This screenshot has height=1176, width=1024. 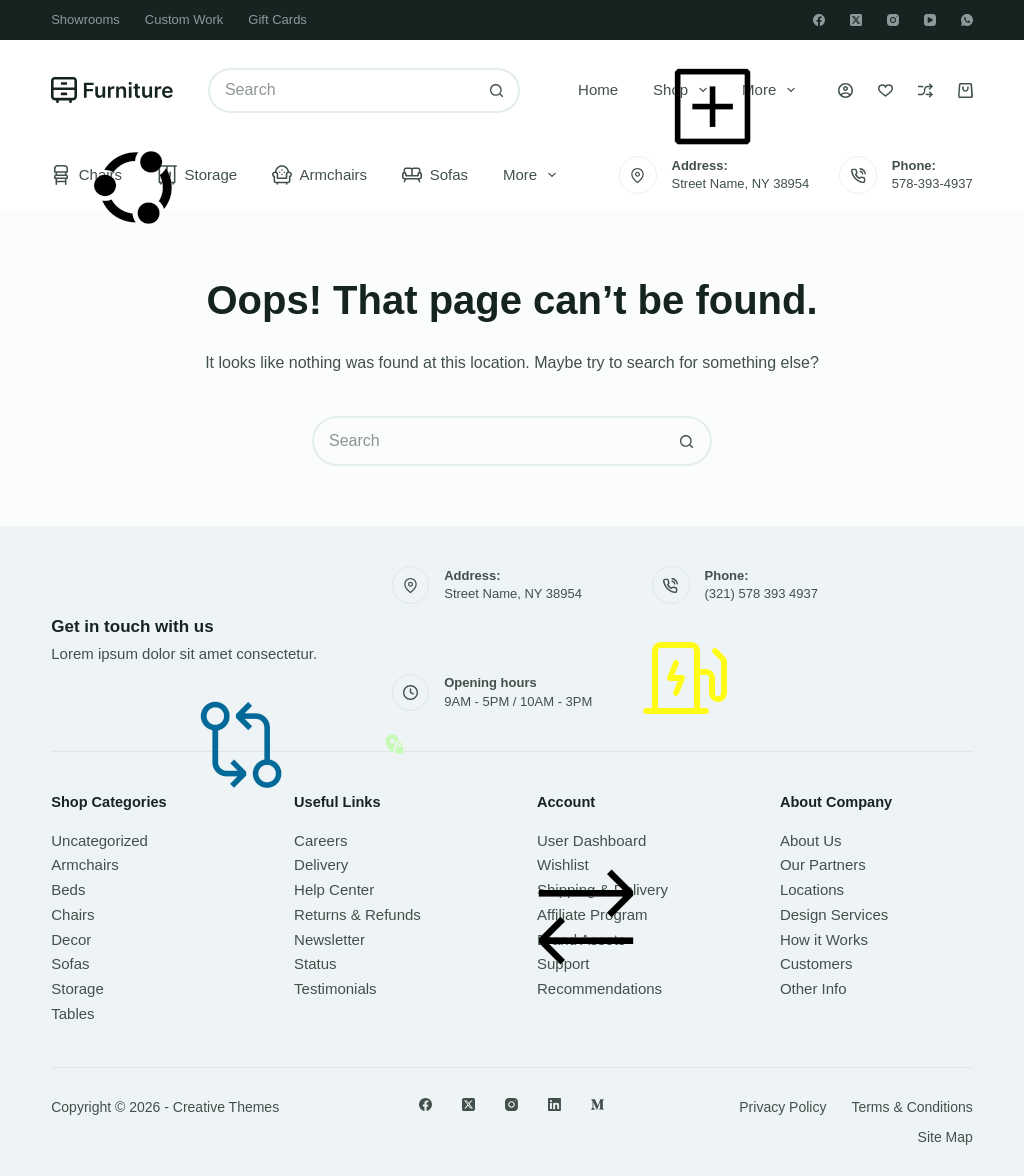 I want to click on compare branches or commits in version control, so click(x=241, y=742).